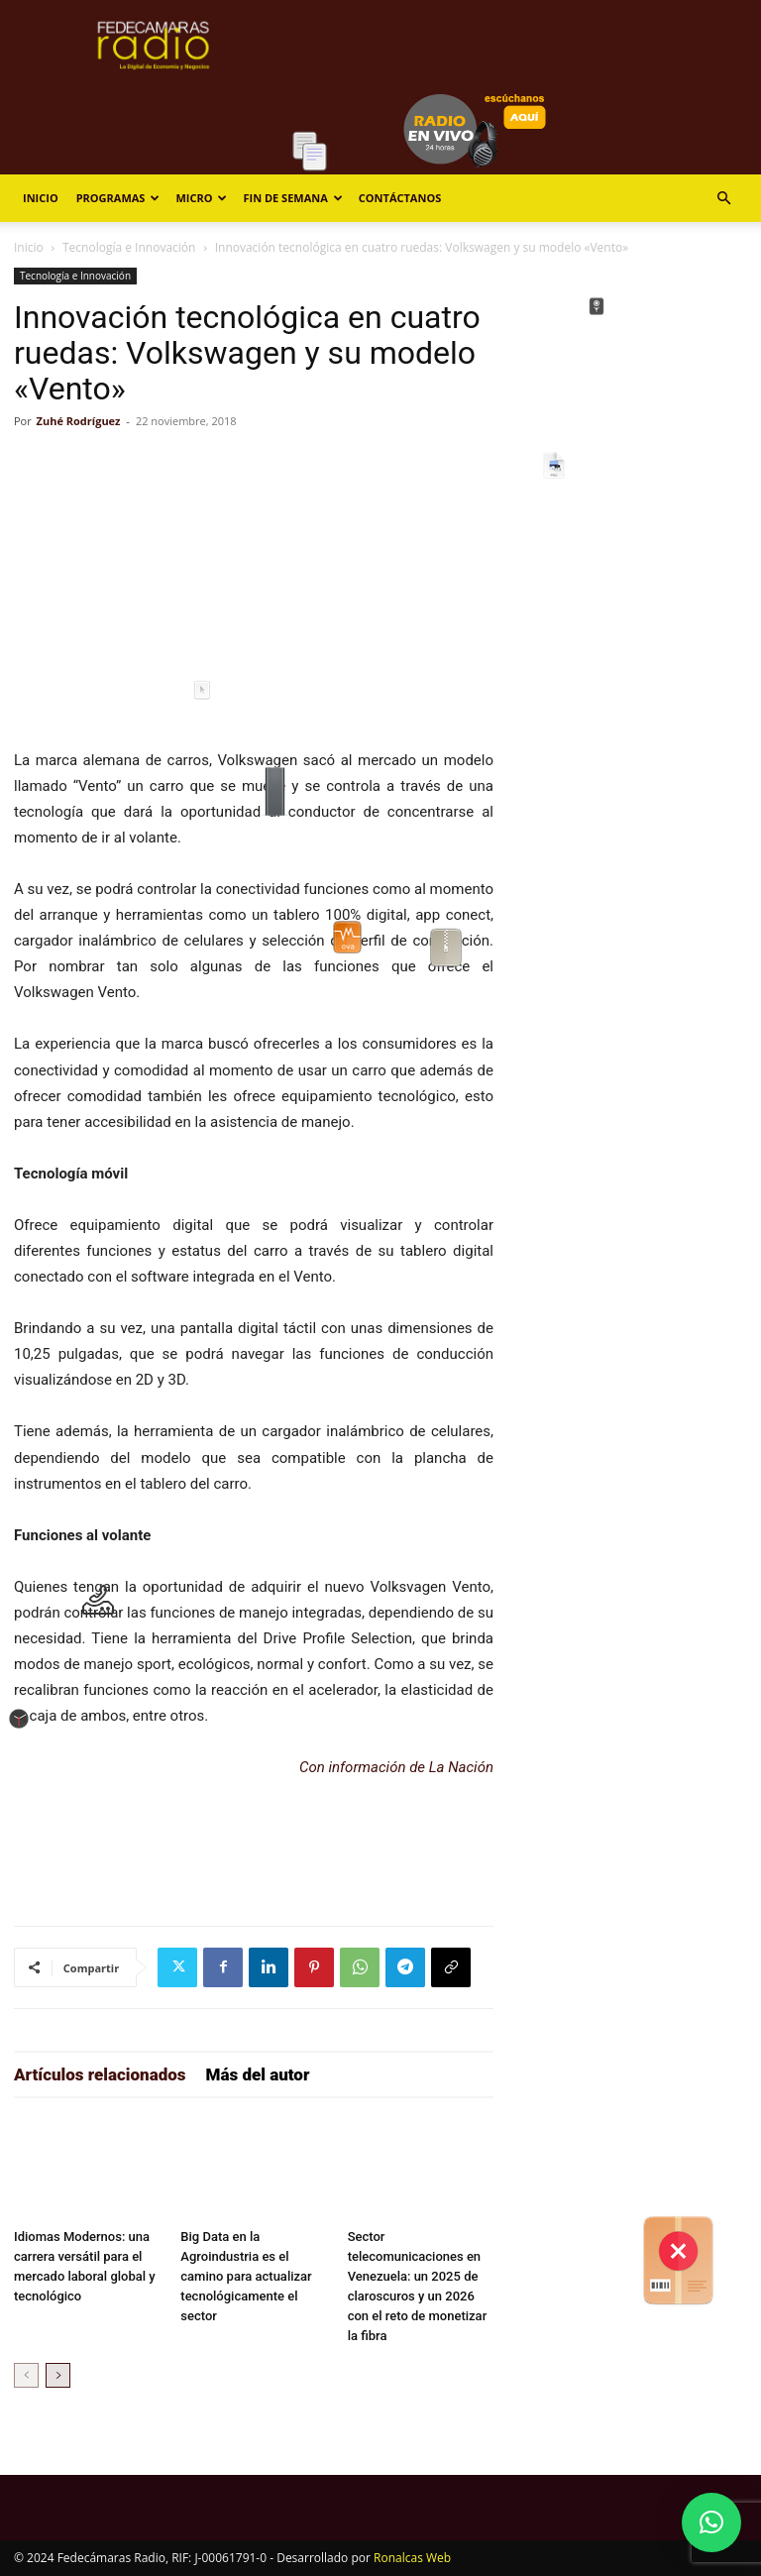 This screenshot has height=2576, width=761. Describe the element at coordinates (597, 306) in the screenshot. I see `open the backups application` at that location.